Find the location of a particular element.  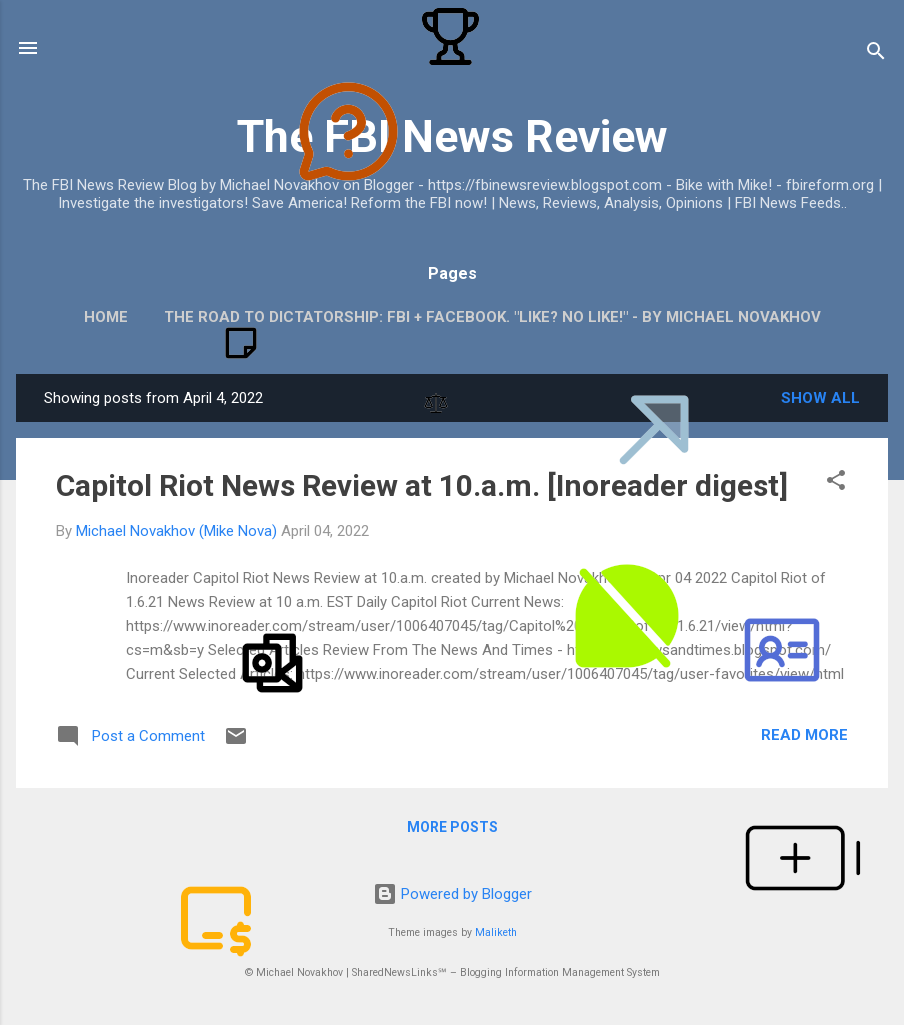

view profile or account information is located at coordinates (782, 650).